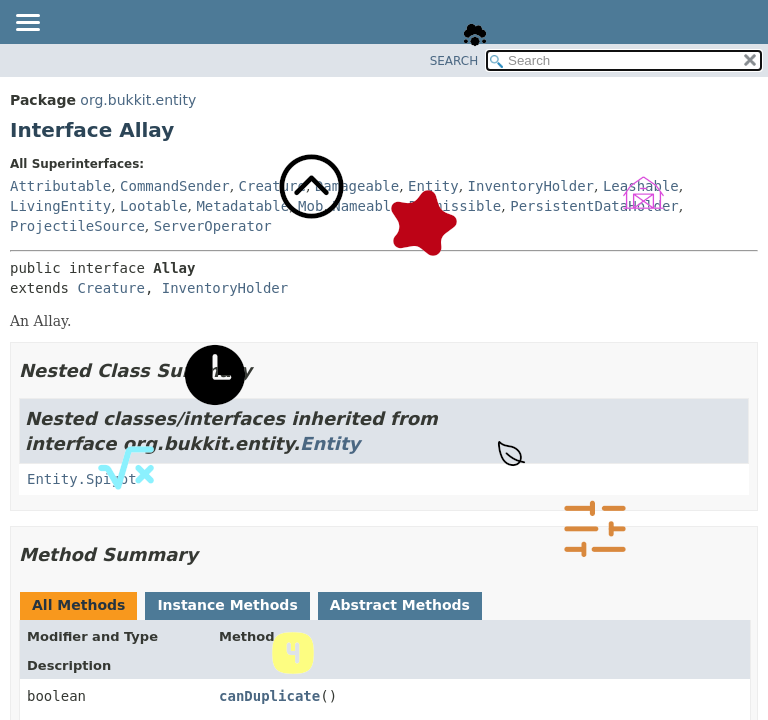 The height and width of the screenshot is (720, 768). What do you see at coordinates (311, 186) in the screenshot?
I see `scroll to top of page` at bounding box center [311, 186].